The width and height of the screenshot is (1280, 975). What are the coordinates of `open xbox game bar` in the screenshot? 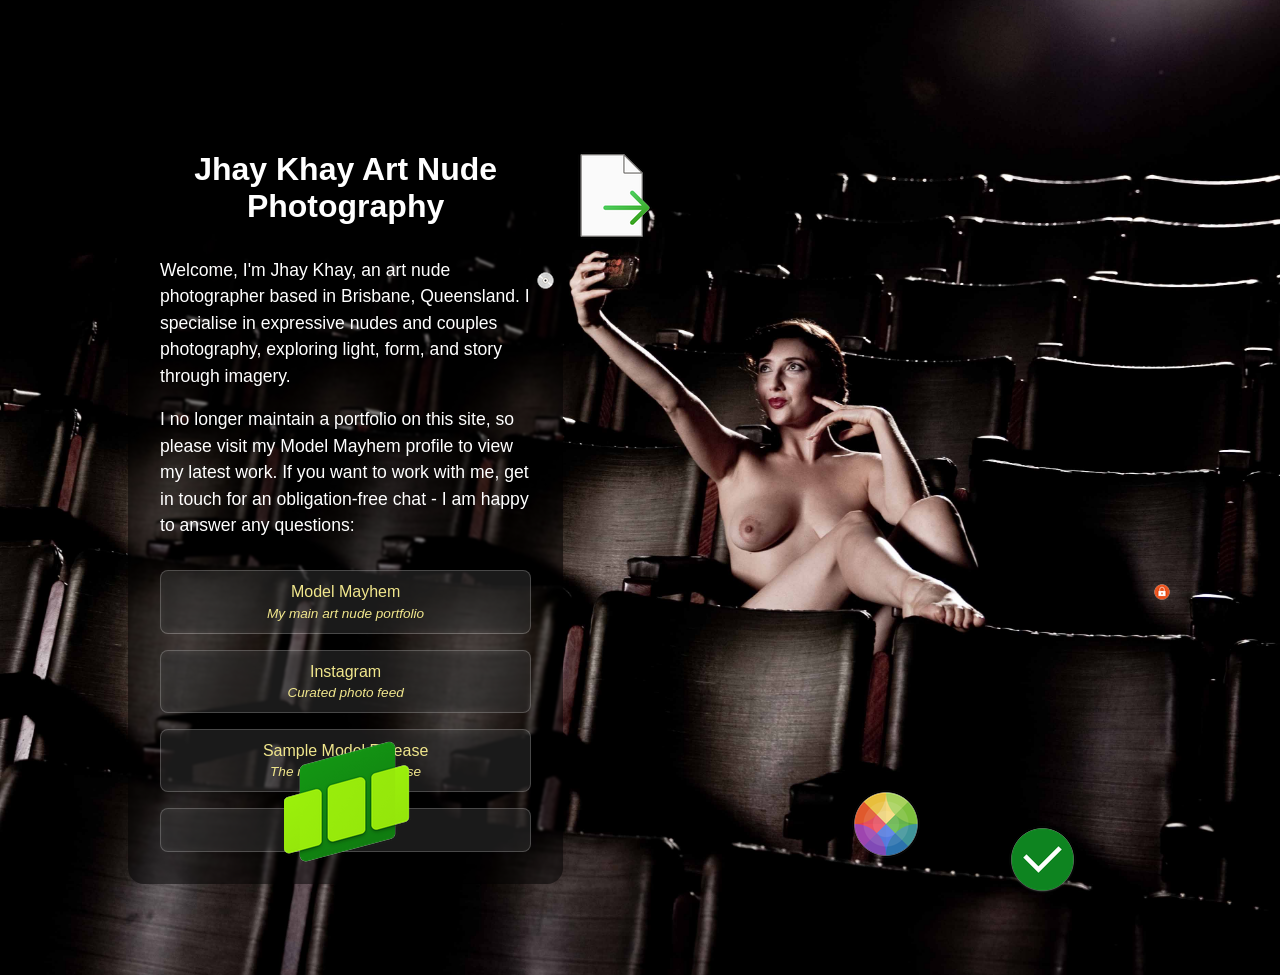 It's located at (347, 801).